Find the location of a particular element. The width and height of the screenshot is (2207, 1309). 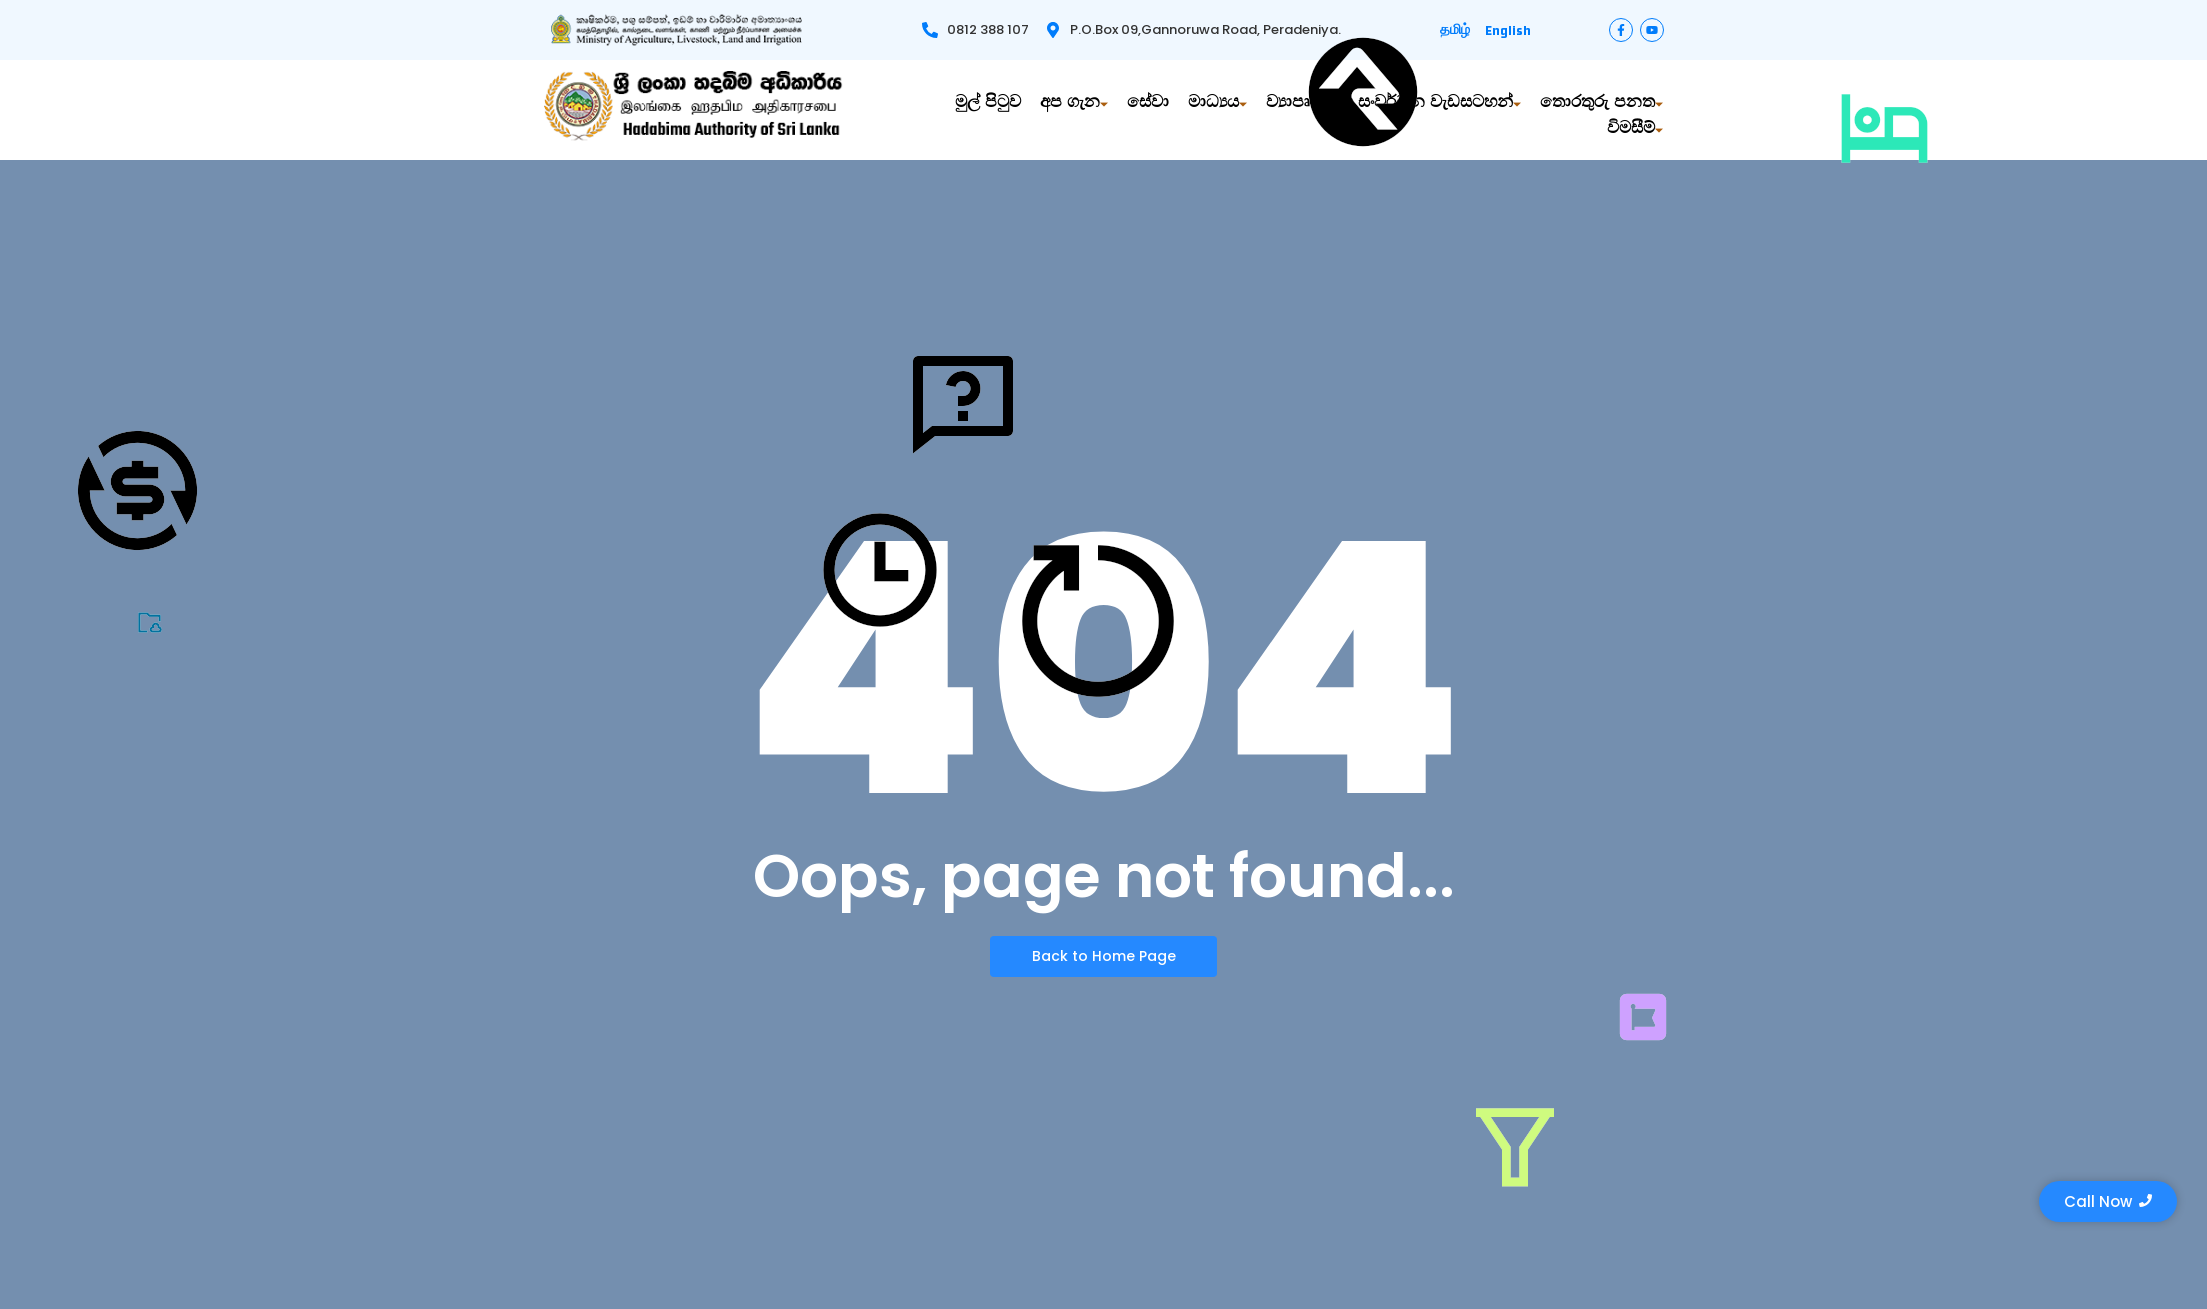

open Rock RMS church management app is located at coordinates (1363, 92).